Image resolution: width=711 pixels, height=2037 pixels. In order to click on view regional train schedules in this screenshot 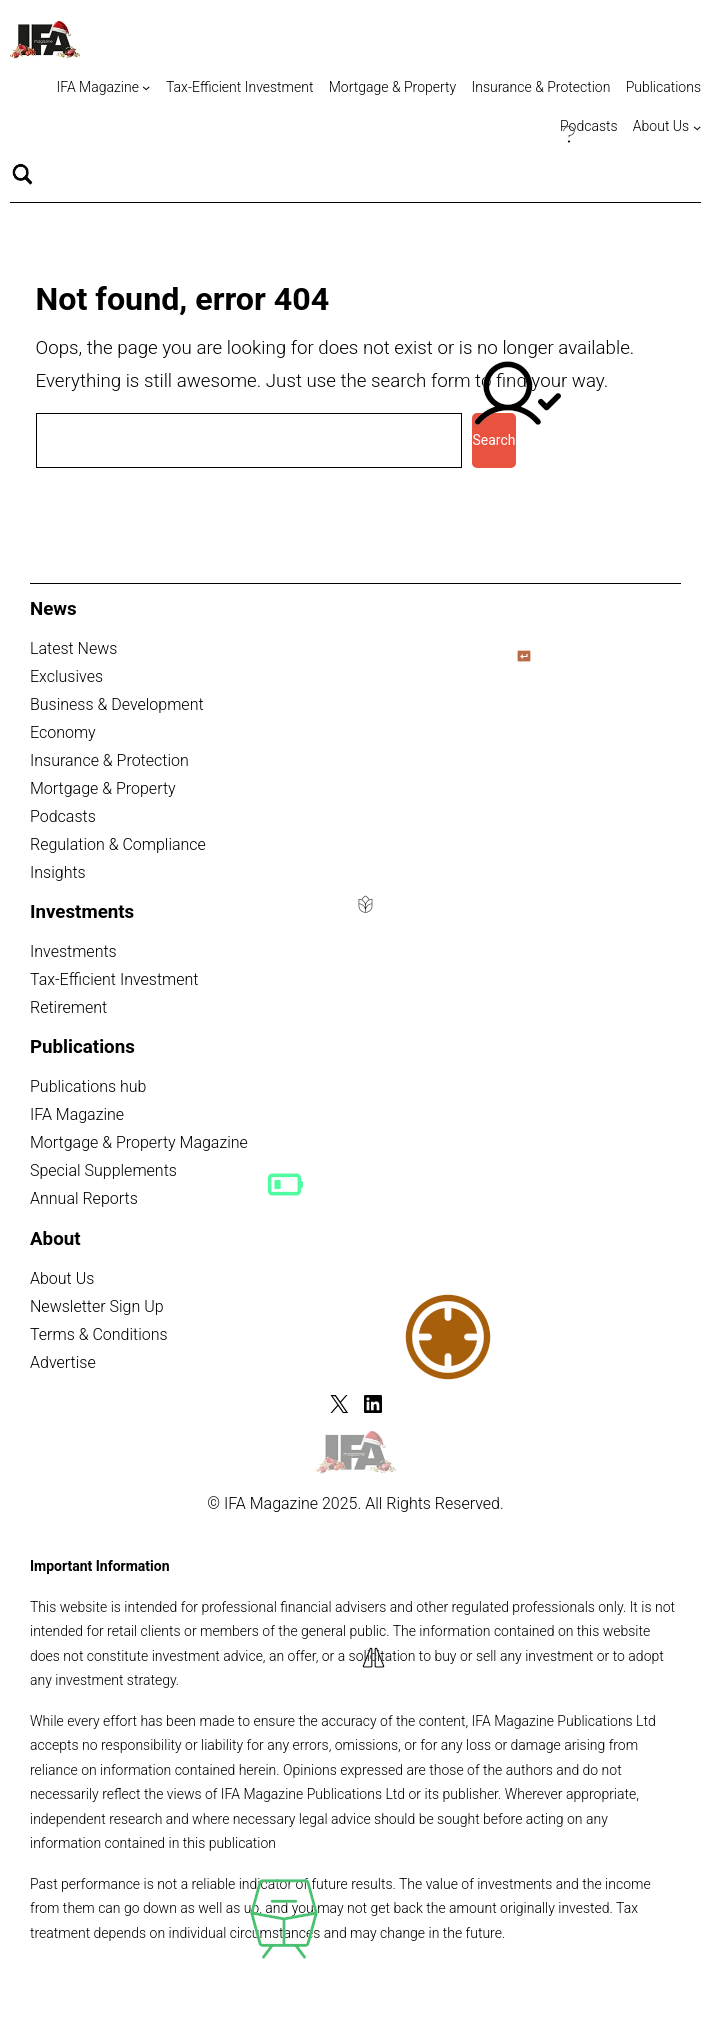, I will do `click(284, 1916)`.